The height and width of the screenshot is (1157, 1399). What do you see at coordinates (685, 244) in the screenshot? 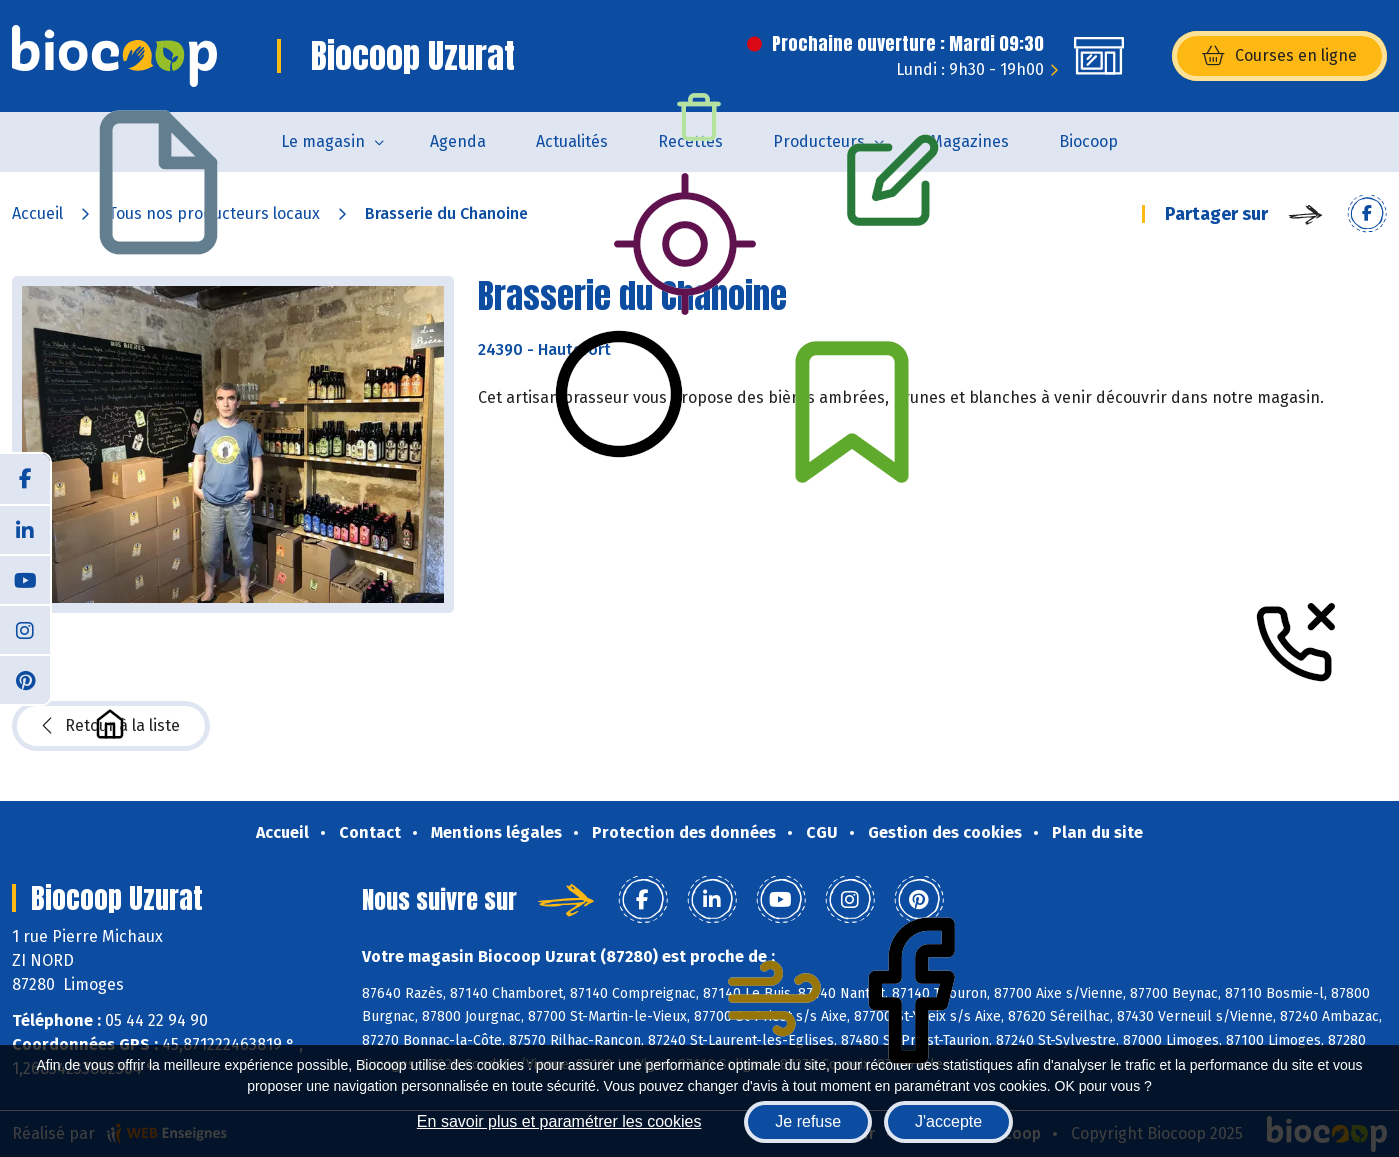
I see `center map on current location` at bounding box center [685, 244].